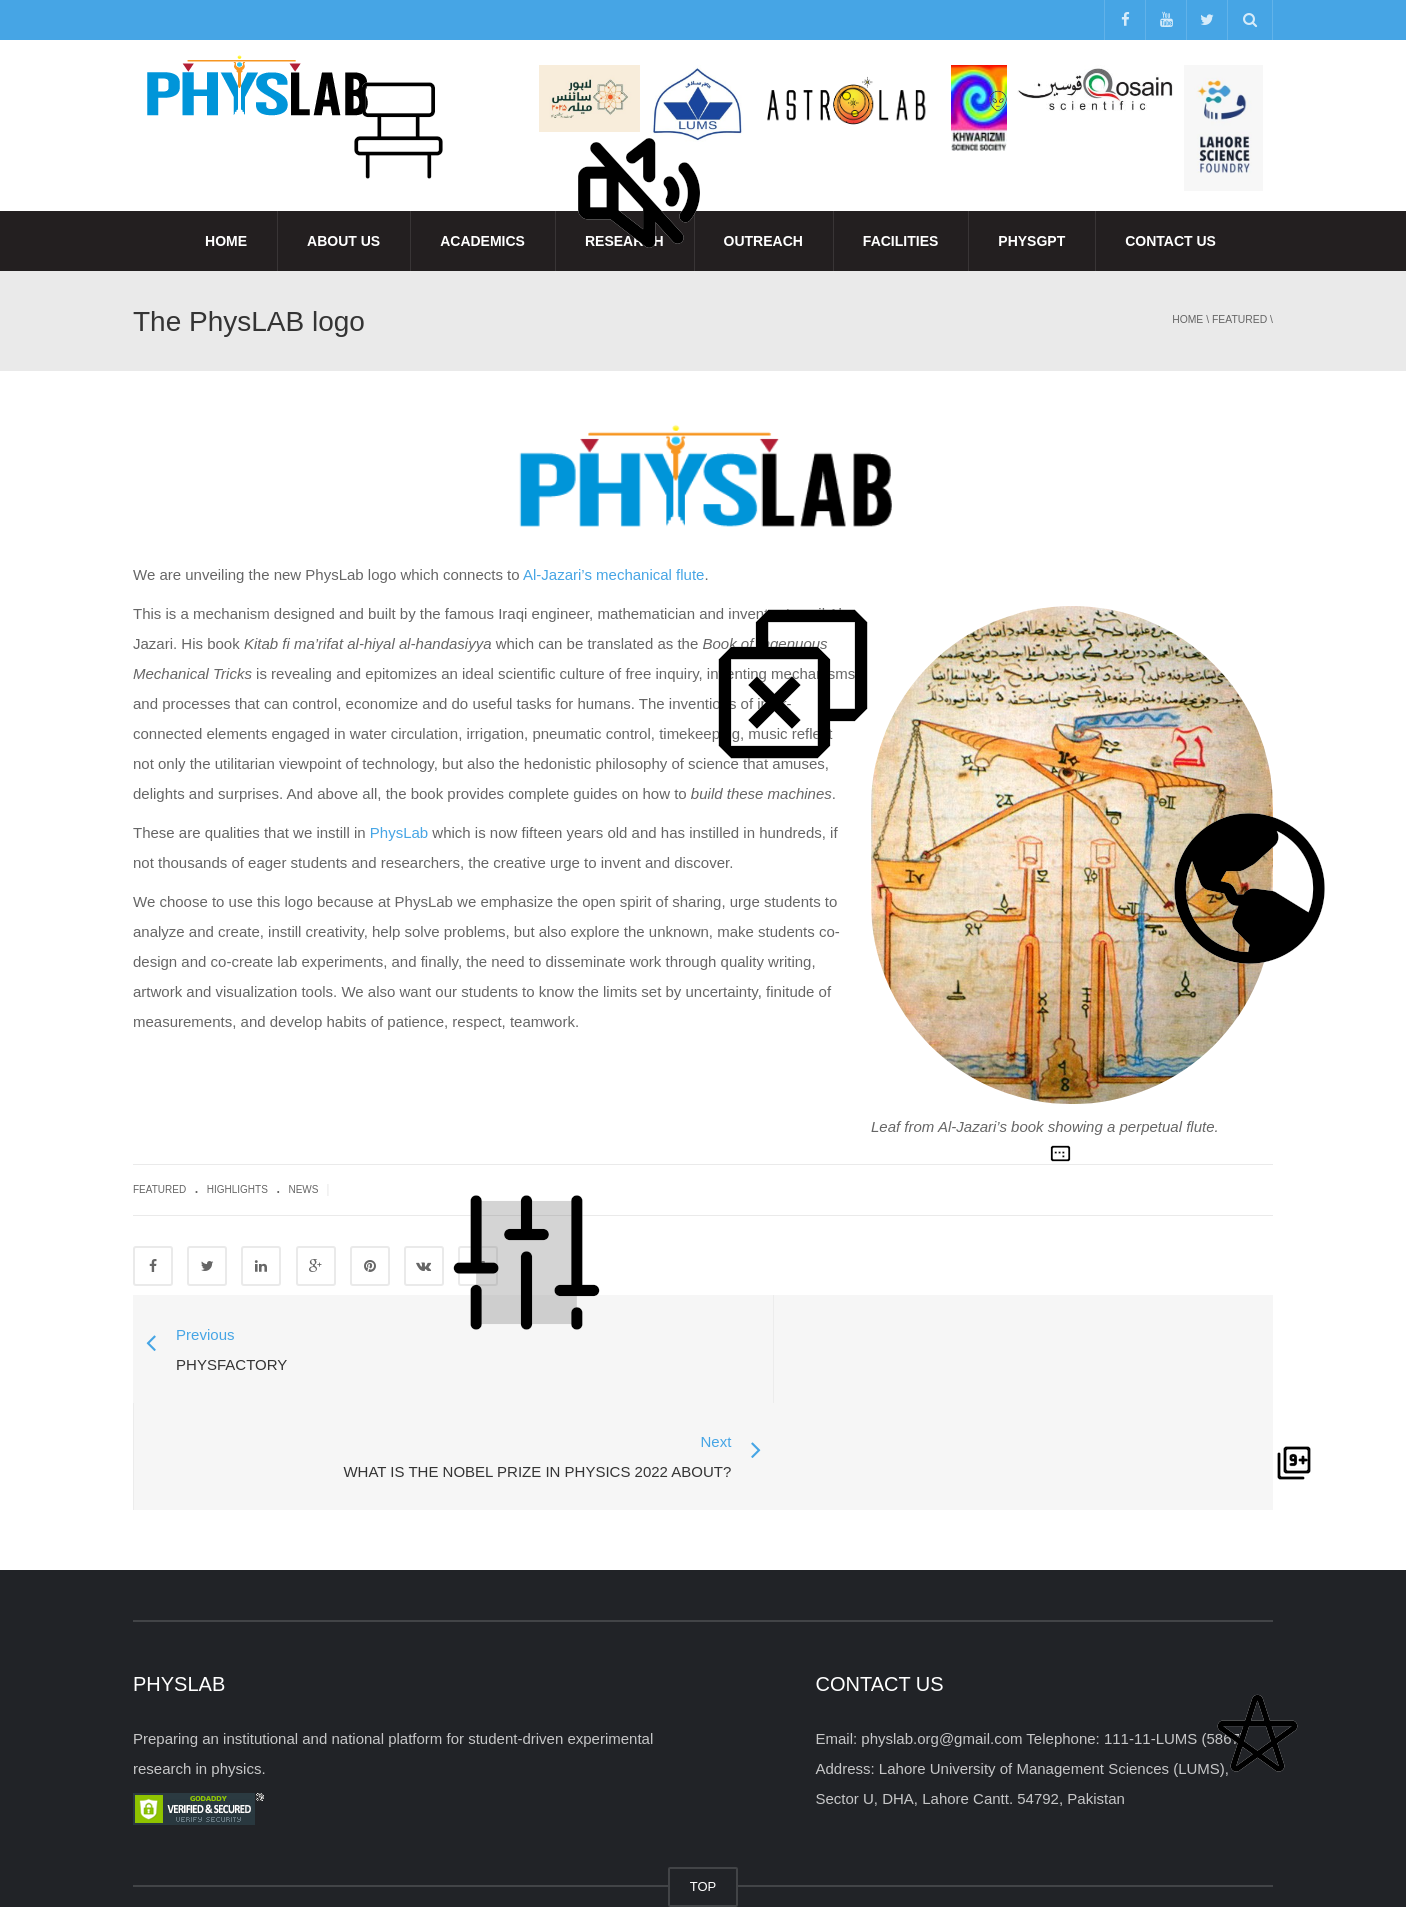  What do you see at coordinates (526, 1262) in the screenshot?
I see `adjust settings or preferences` at bounding box center [526, 1262].